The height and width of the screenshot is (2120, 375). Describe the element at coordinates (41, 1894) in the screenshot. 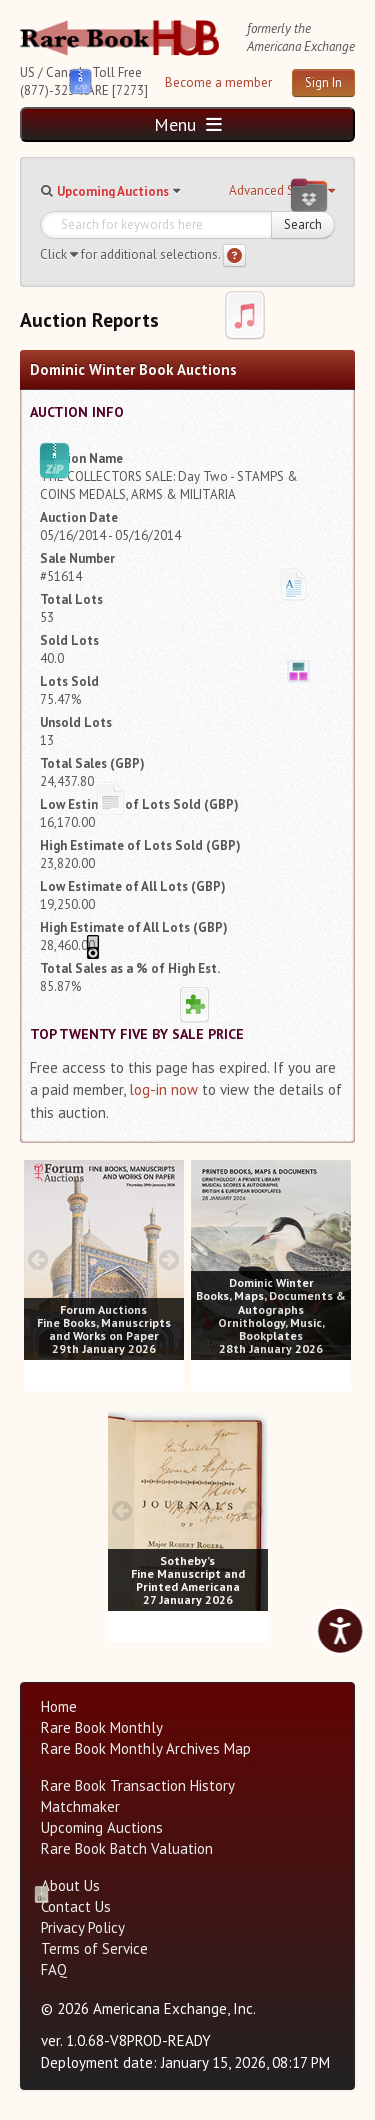

I see `a 7-zip compressed archive file` at that location.